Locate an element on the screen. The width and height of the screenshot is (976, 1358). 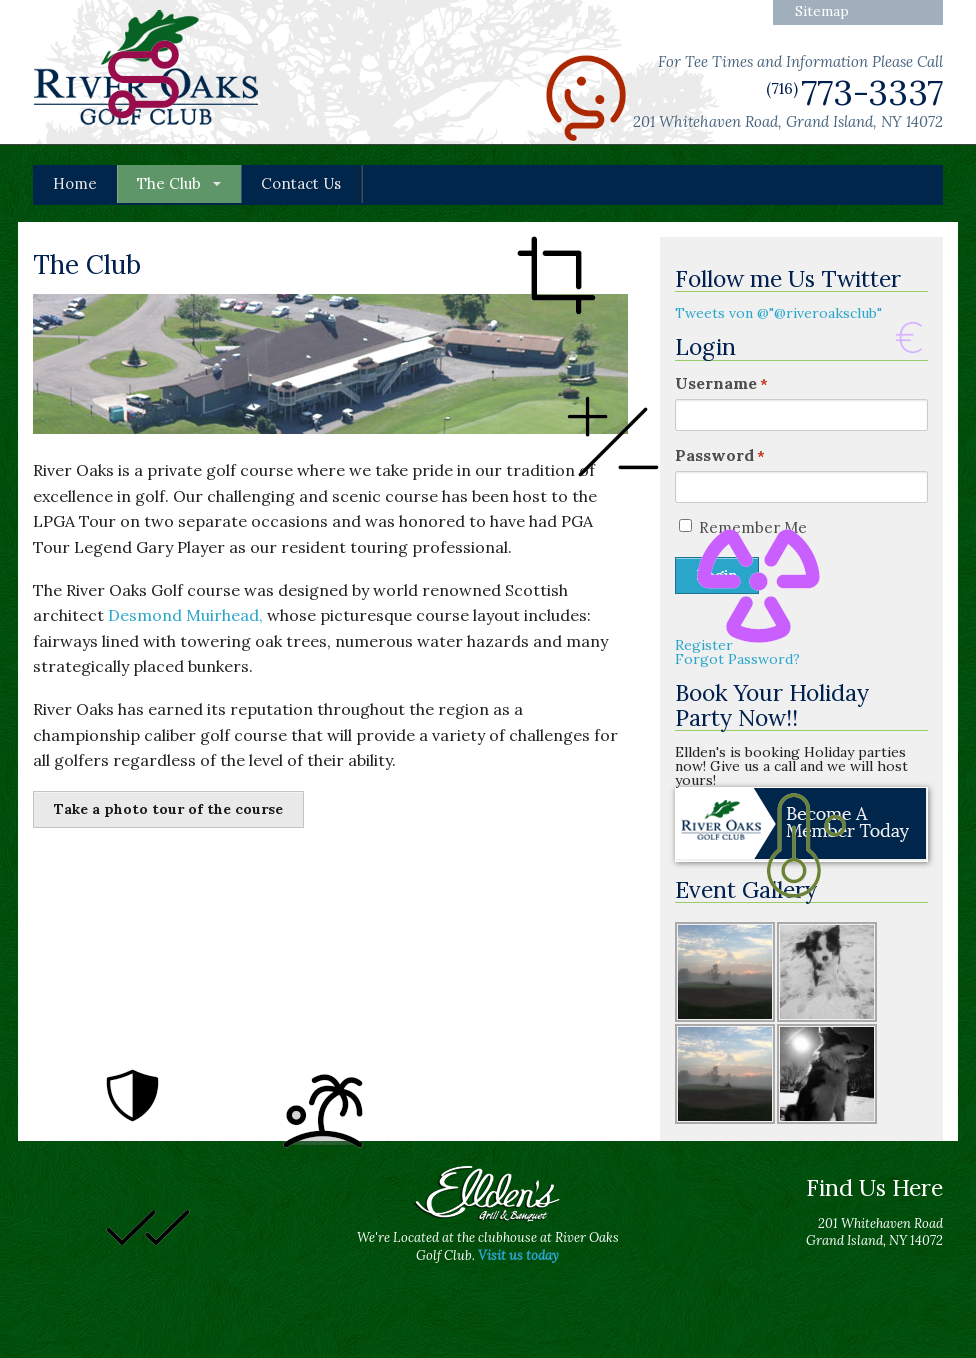
view current temperature is located at coordinates (797, 845).